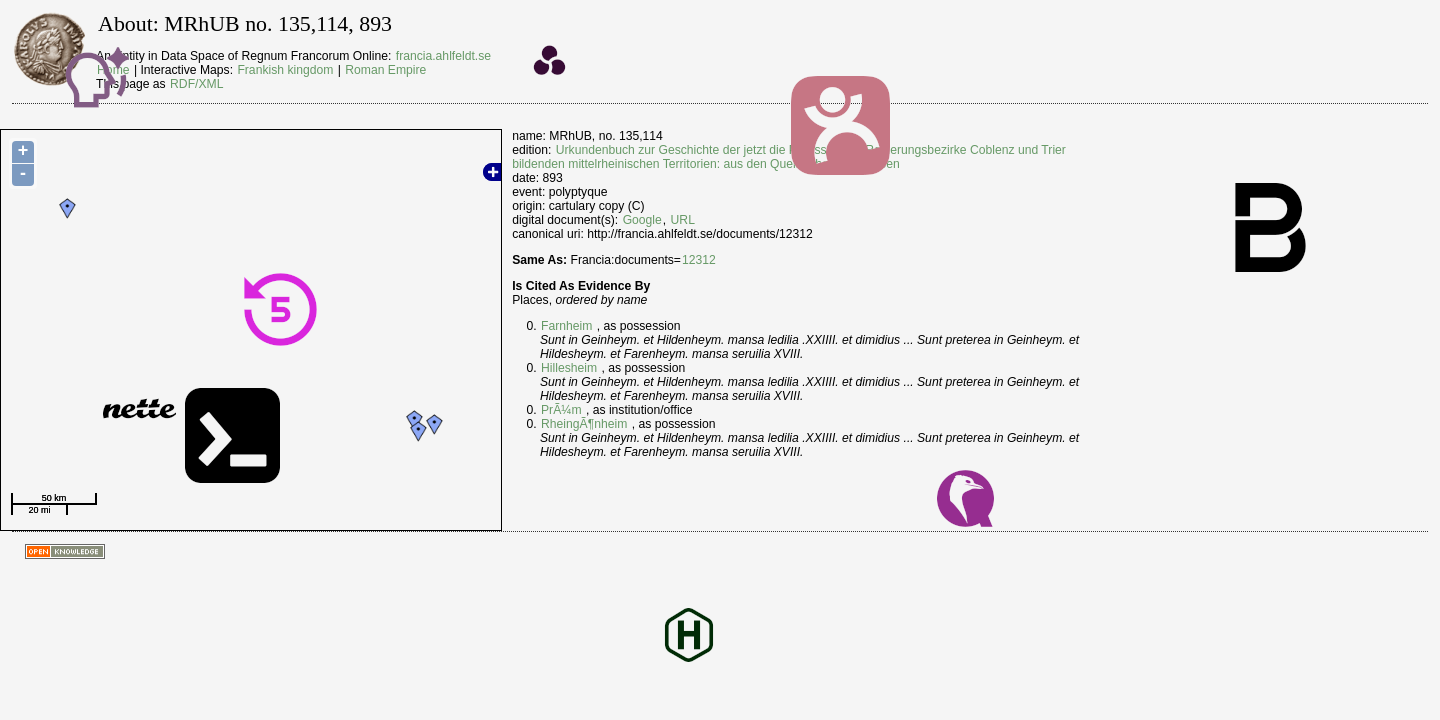 This screenshot has width=1440, height=720. Describe the element at coordinates (280, 309) in the screenshot. I see `rewind 5 seconds` at that location.